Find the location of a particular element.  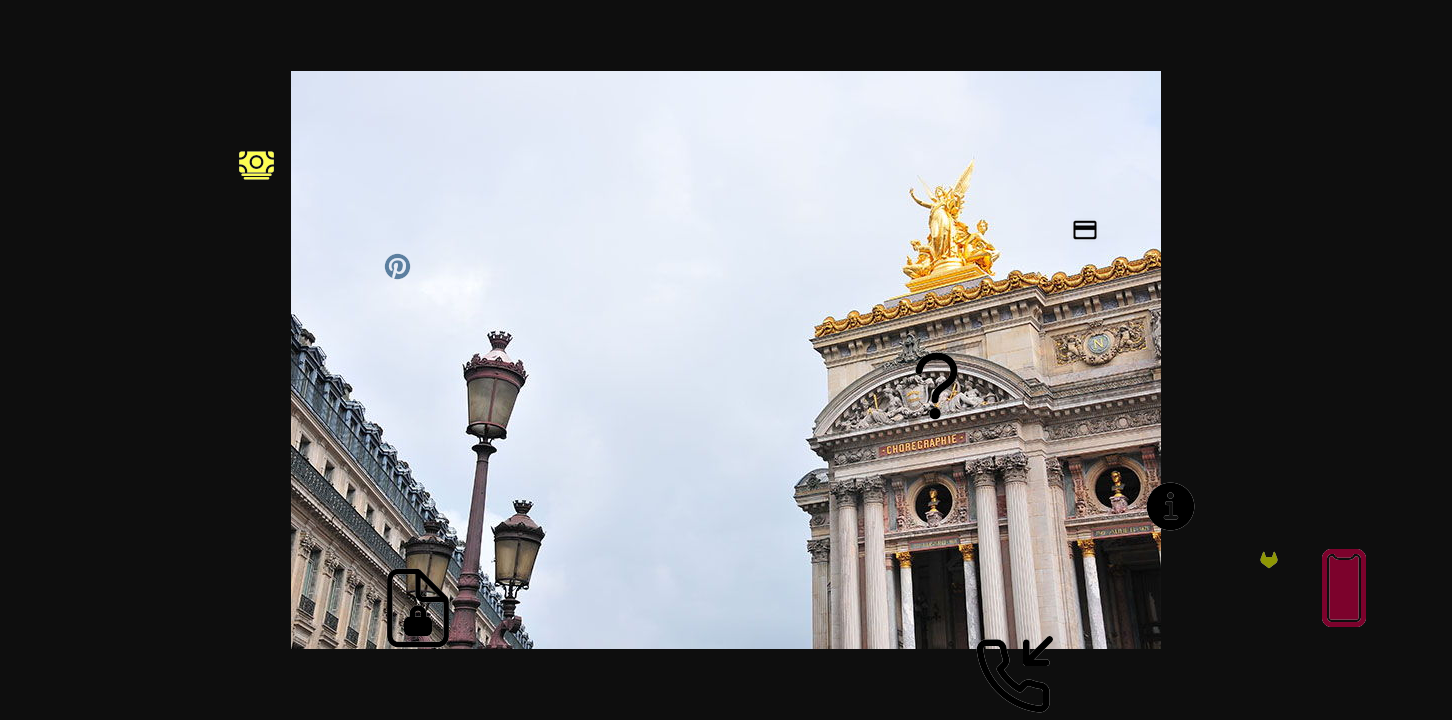

incoming call indicator is located at coordinates (1013, 676).